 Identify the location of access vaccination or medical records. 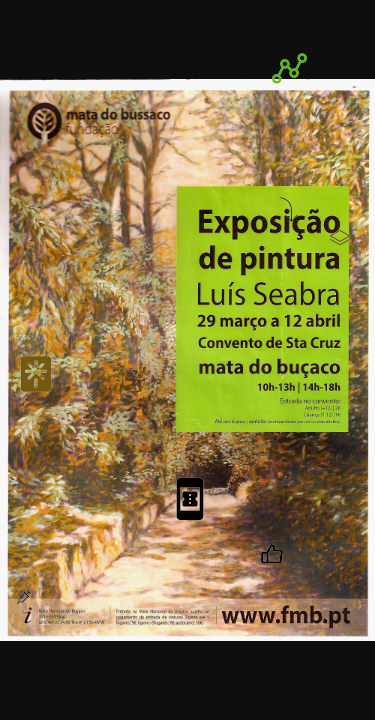
(24, 597).